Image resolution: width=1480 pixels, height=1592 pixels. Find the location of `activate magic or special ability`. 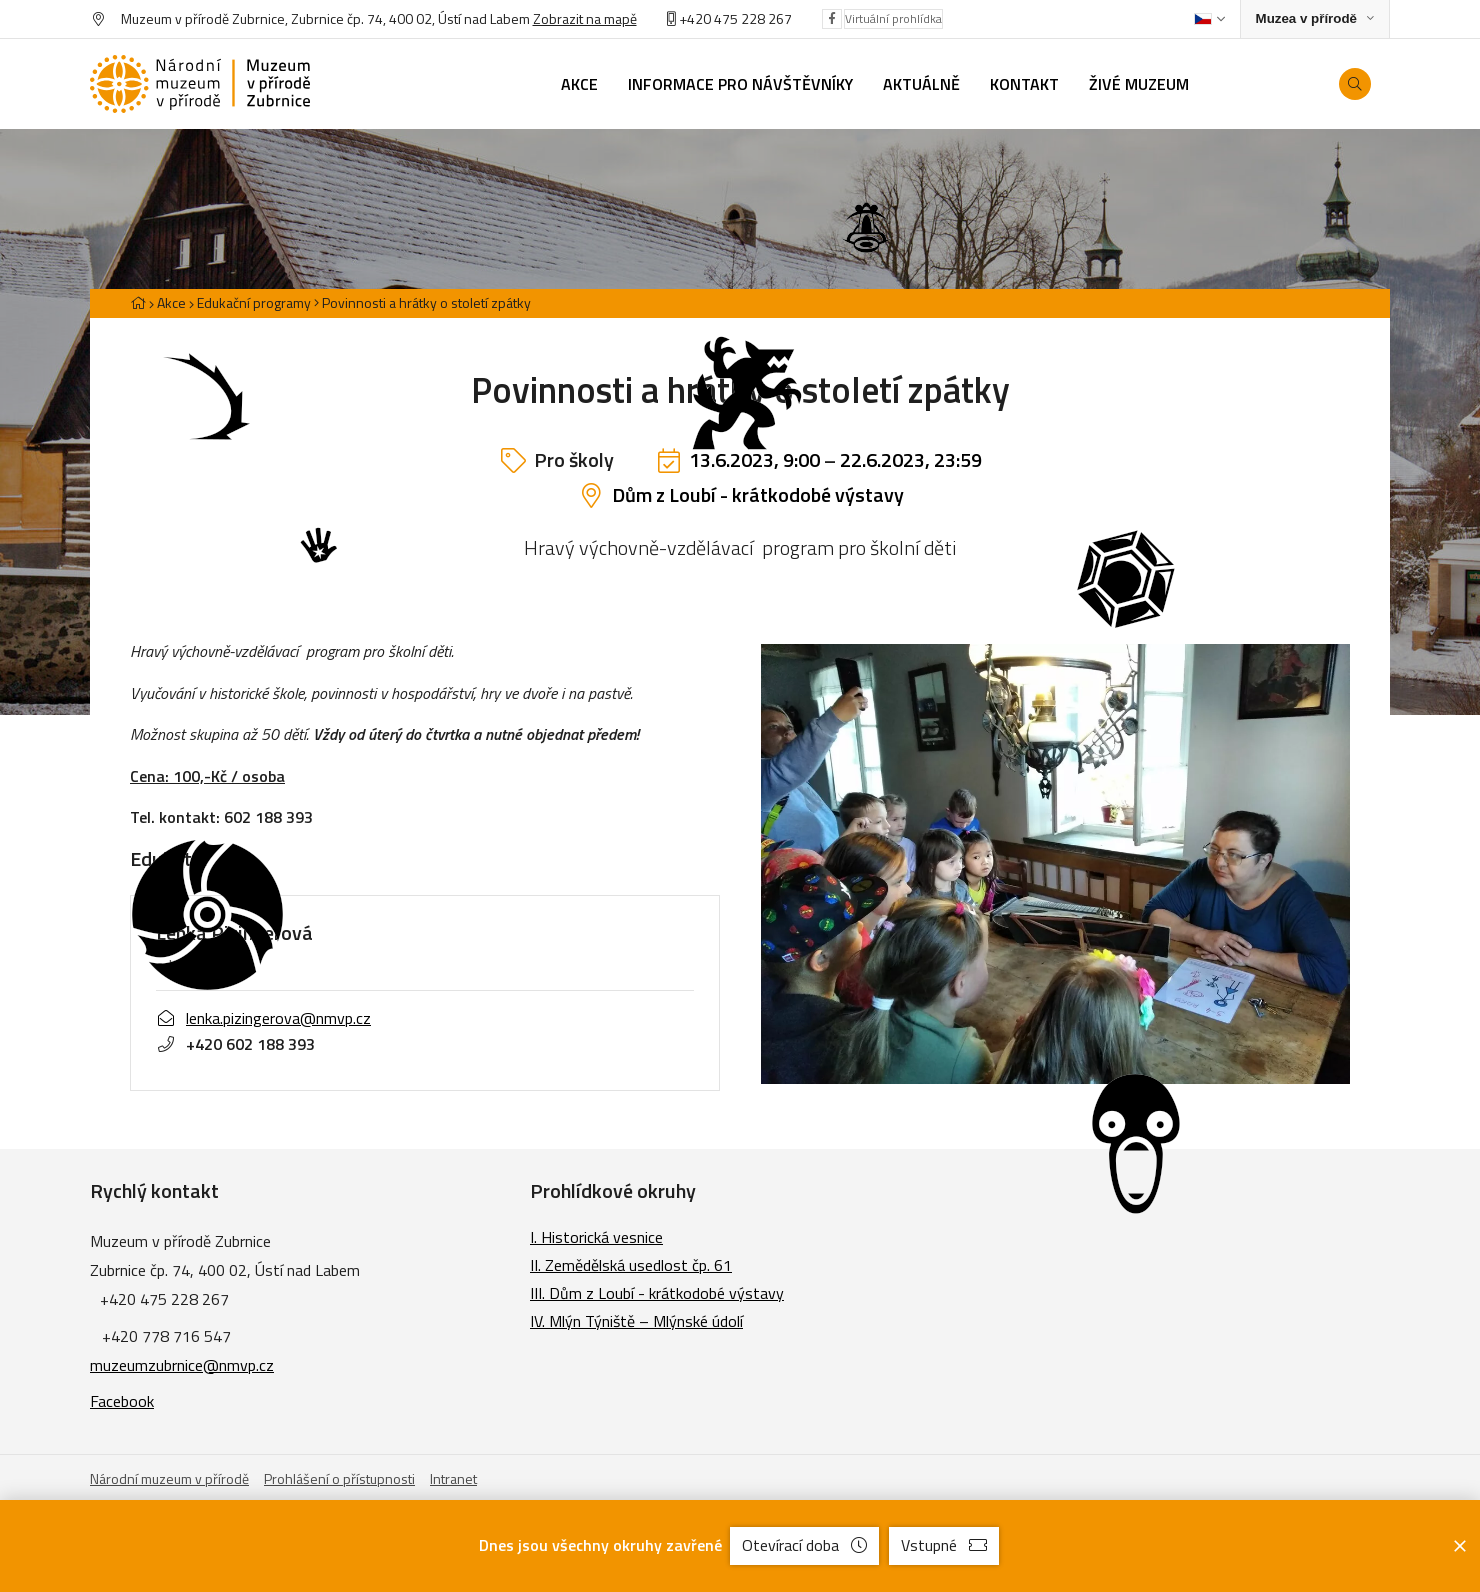

activate magic or special ability is located at coordinates (319, 546).